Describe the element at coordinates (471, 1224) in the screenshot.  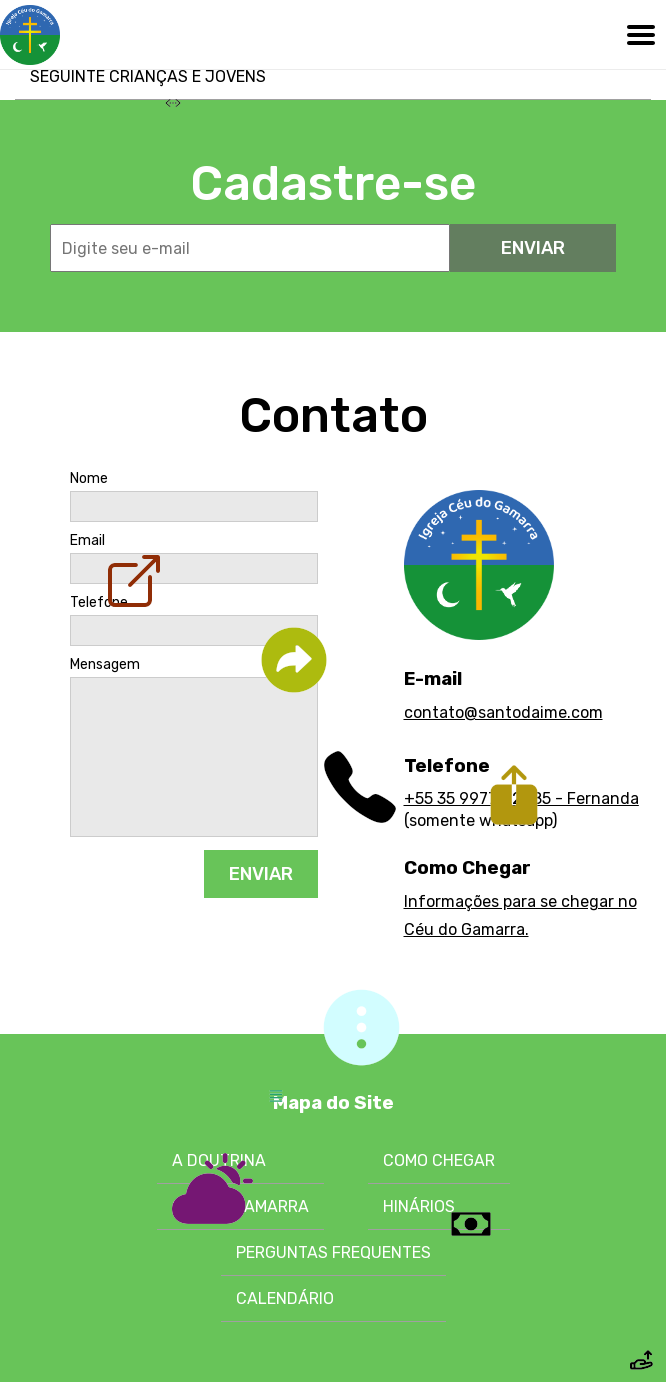
I see `view your account balance` at that location.